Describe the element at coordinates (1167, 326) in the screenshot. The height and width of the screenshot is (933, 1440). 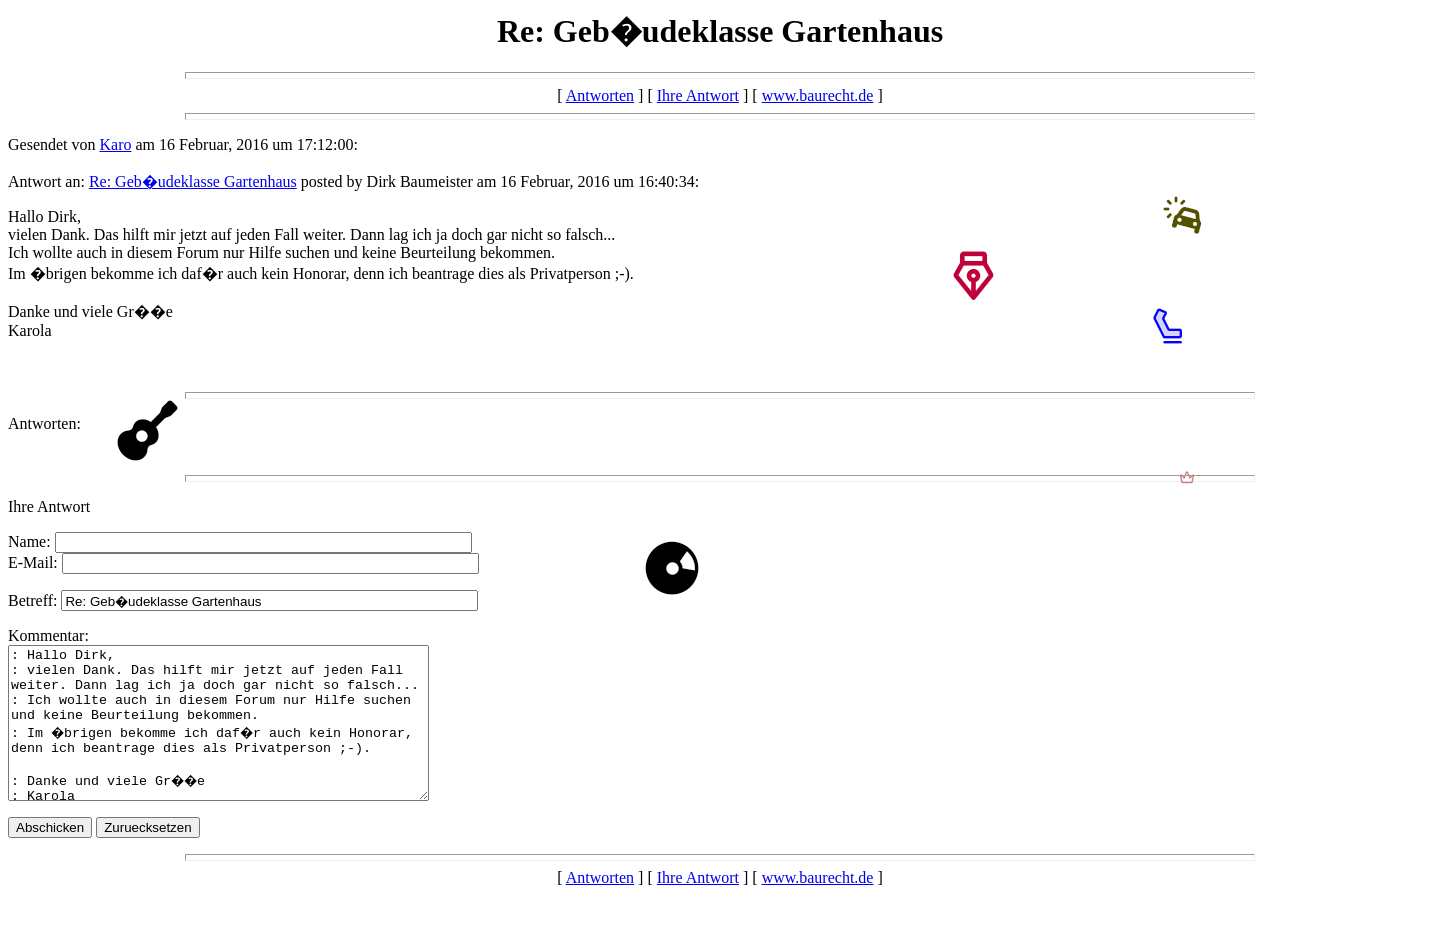
I see `select or reserve a seat` at that location.